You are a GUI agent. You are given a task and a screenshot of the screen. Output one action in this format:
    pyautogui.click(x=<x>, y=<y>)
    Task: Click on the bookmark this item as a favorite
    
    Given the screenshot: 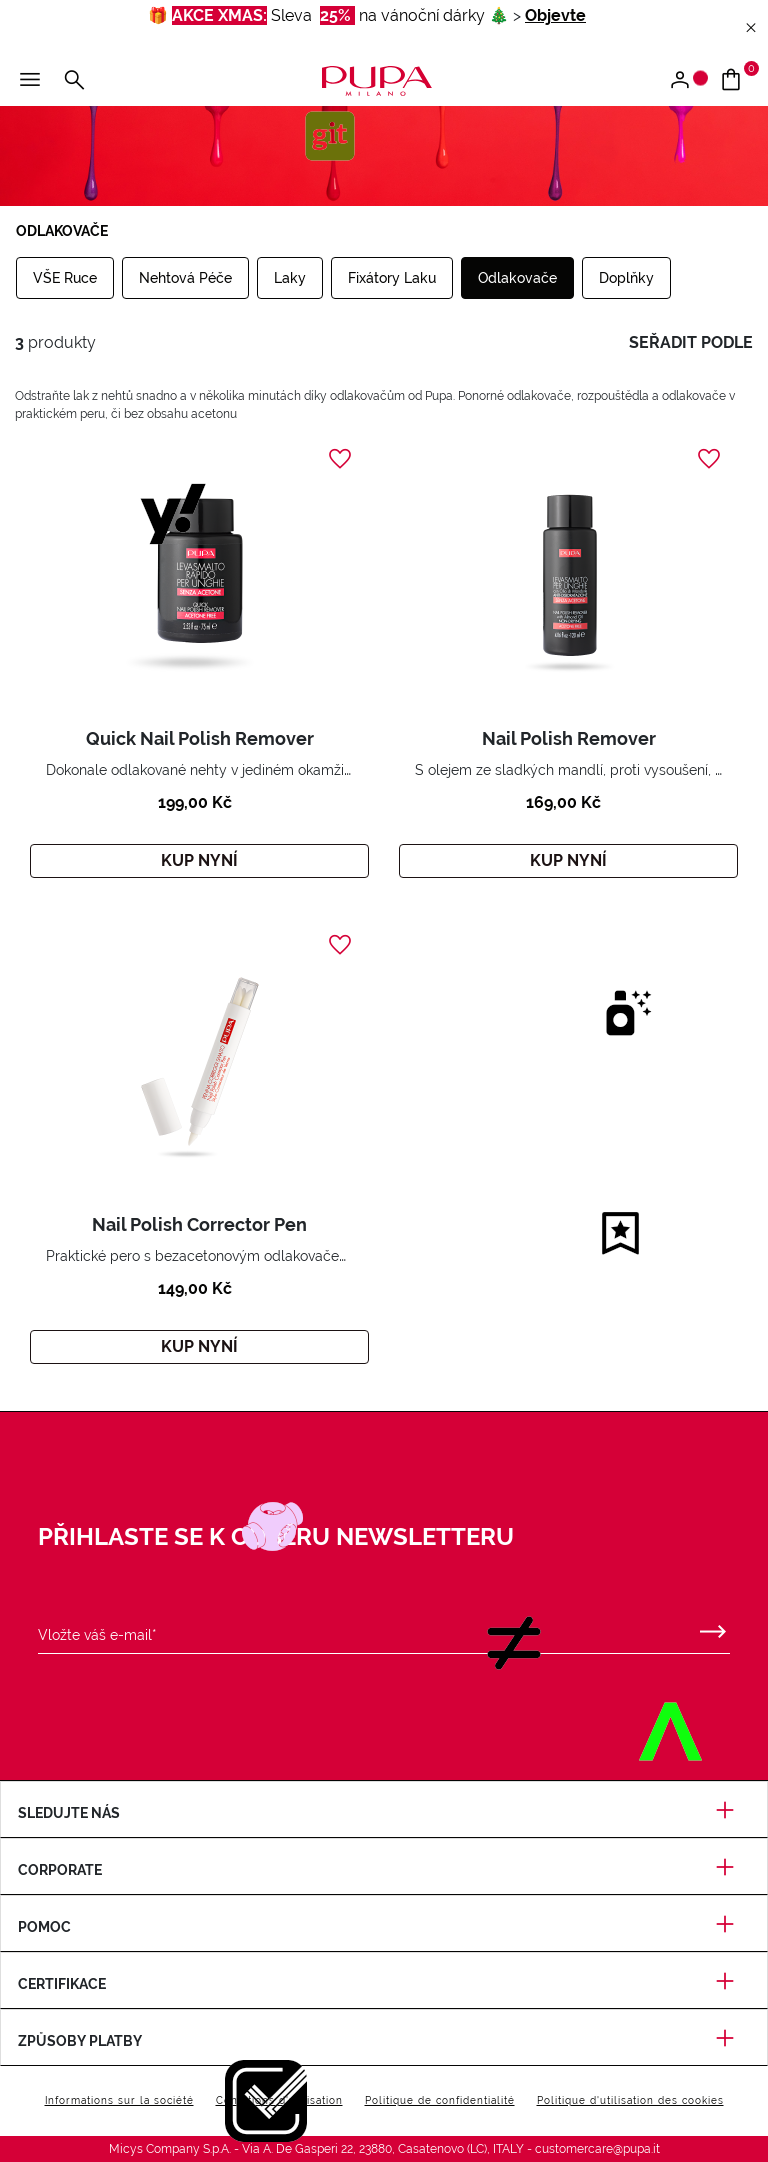 What is the action you would take?
    pyautogui.click(x=620, y=1232)
    